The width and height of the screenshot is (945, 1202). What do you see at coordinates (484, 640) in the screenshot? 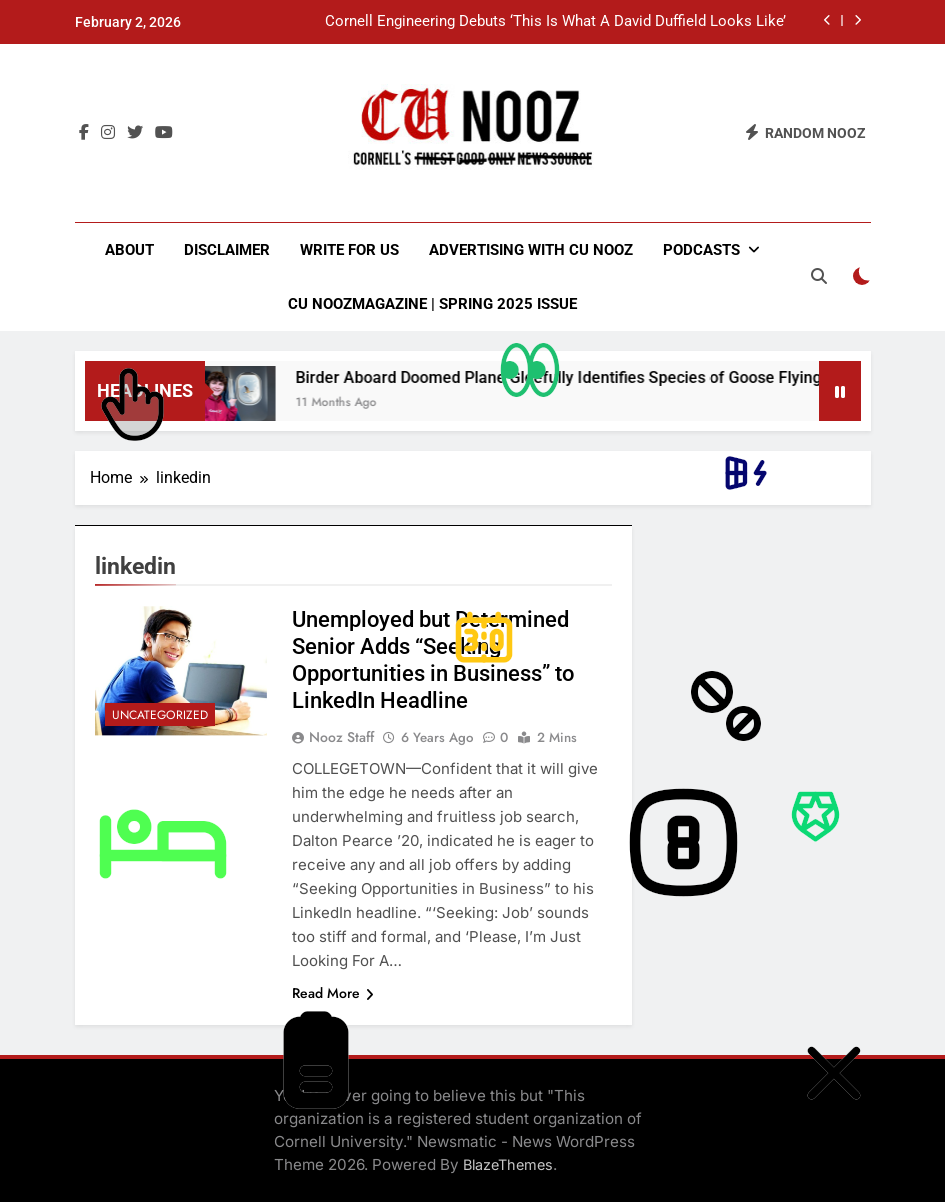
I see `view game or match scores` at bounding box center [484, 640].